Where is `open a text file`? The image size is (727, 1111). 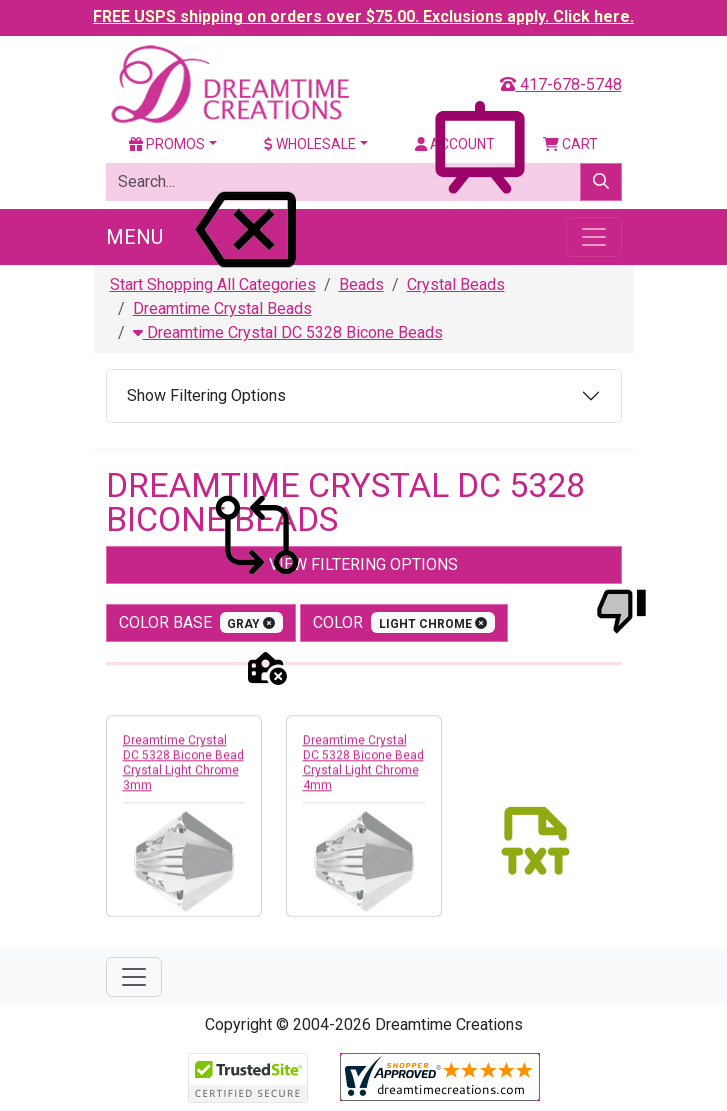 open a text file is located at coordinates (535, 843).